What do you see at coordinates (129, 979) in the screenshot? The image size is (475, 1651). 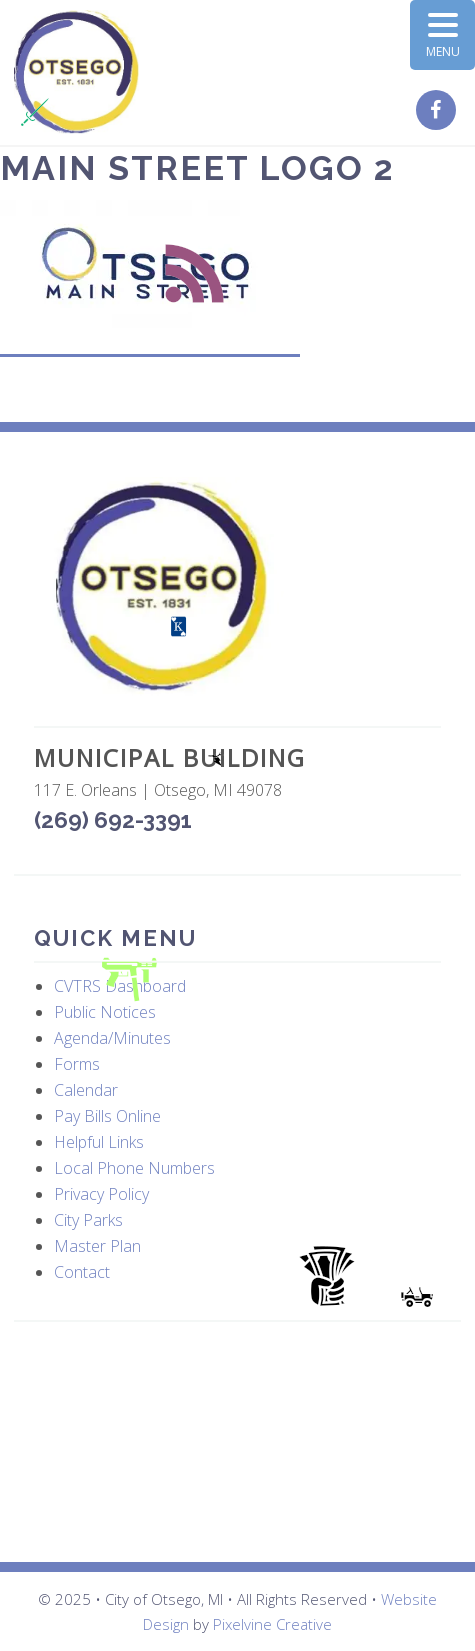 I see `select submachine gun weapon in game inventory` at bounding box center [129, 979].